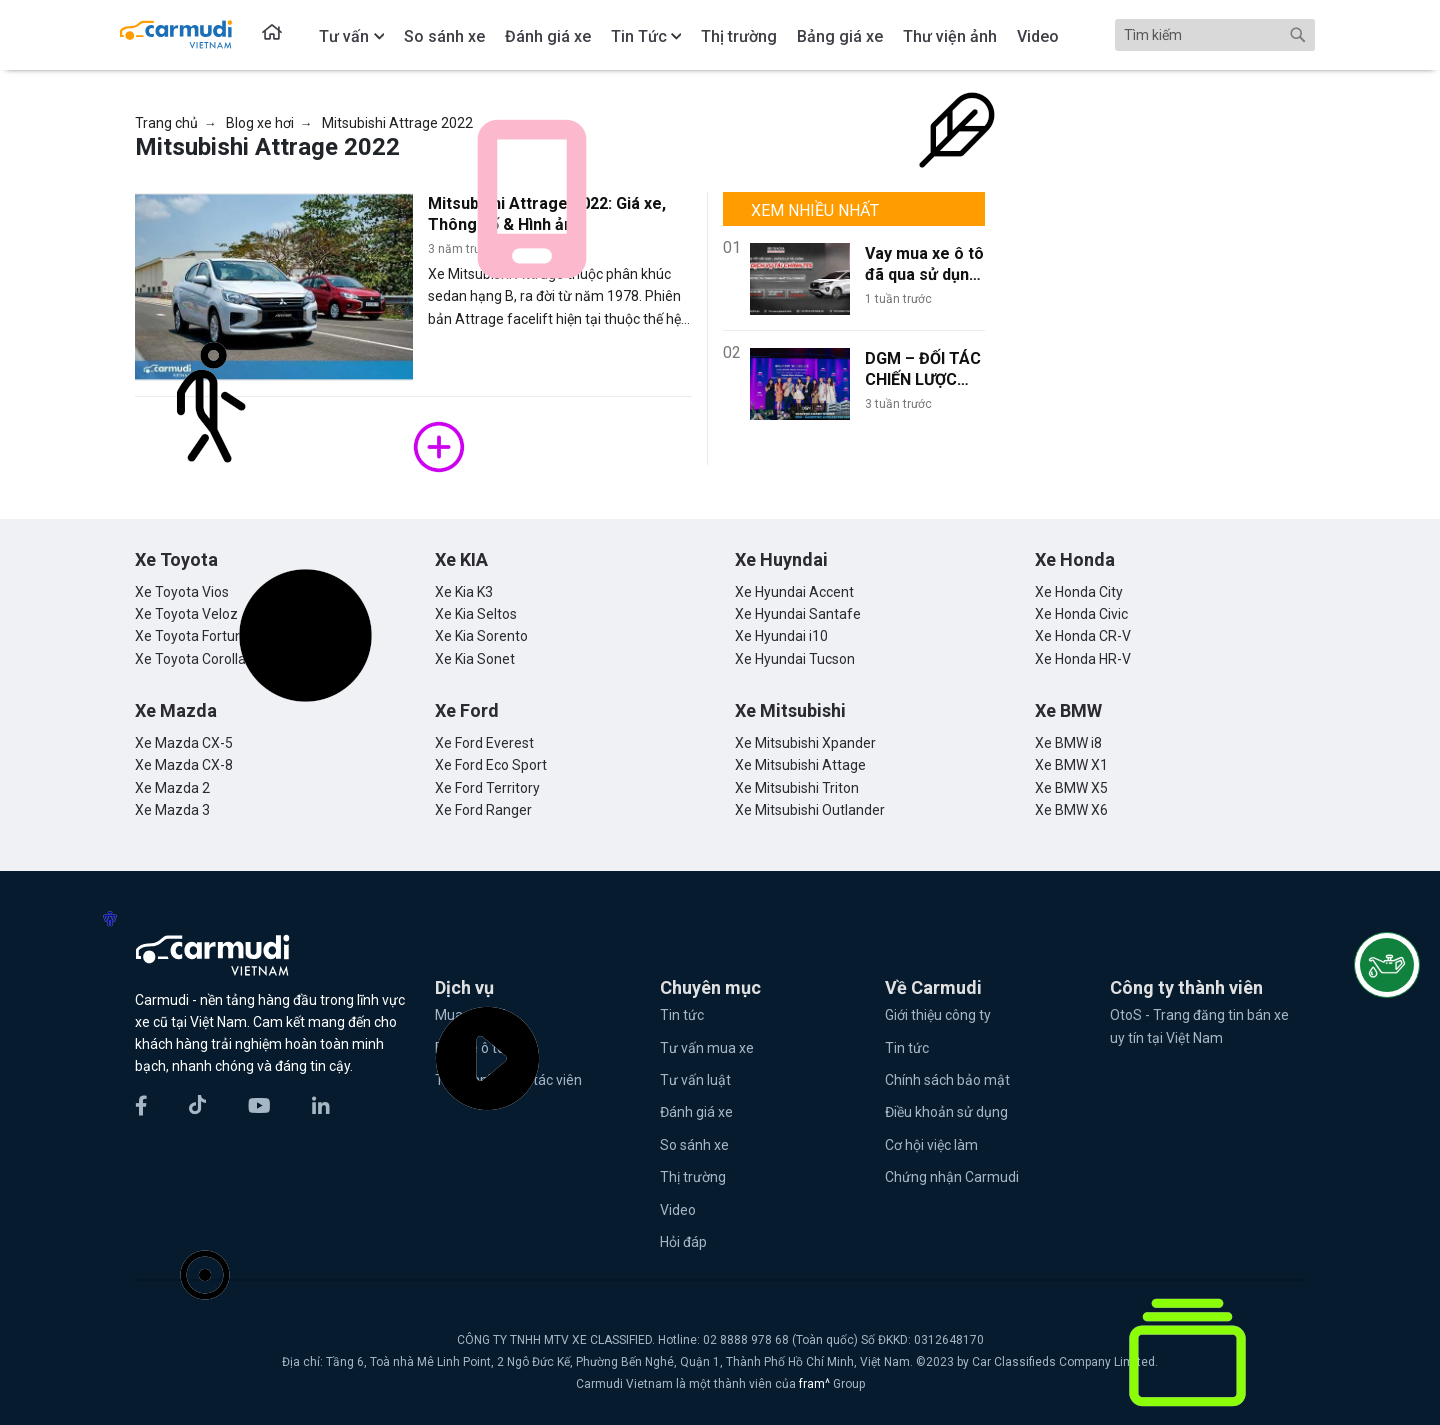  I want to click on compose a new message or post, so click(955, 131).